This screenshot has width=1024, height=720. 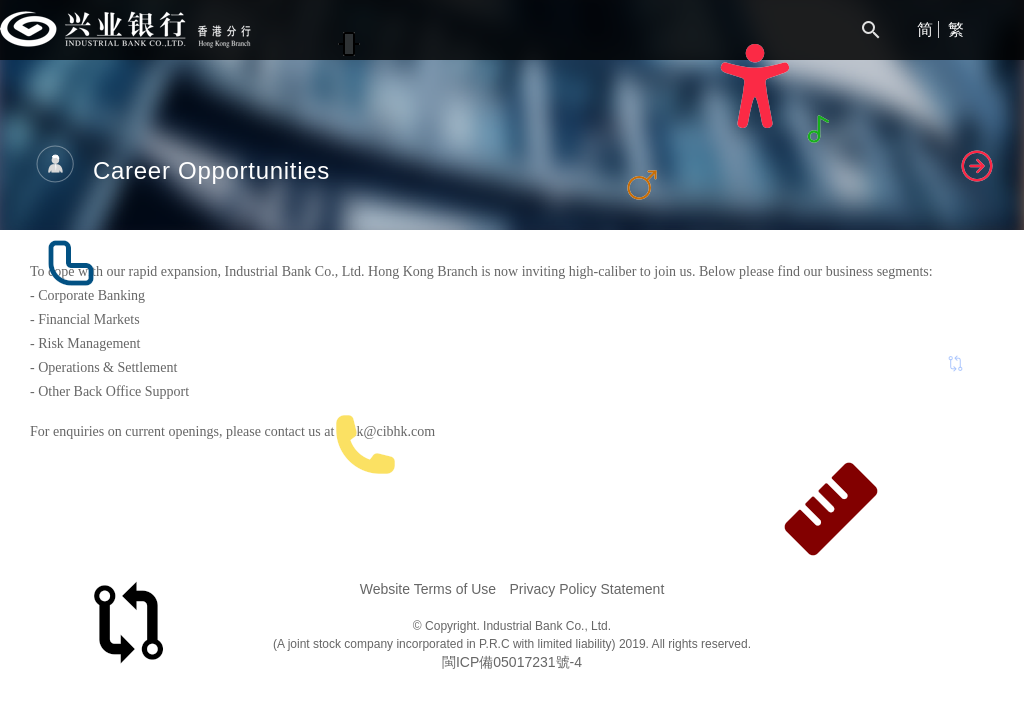 I want to click on proceed to the next step, so click(x=977, y=166).